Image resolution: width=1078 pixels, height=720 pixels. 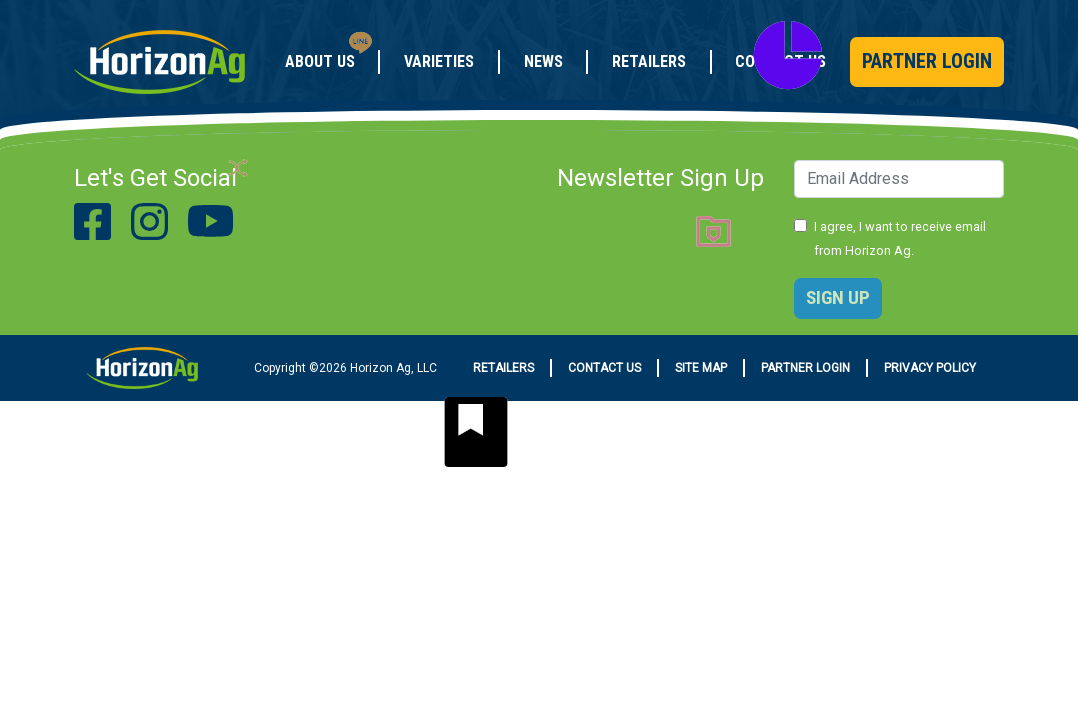 What do you see at coordinates (238, 168) in the screenshot?
I see `shuffle playback order` at bounding box center [238, 168].